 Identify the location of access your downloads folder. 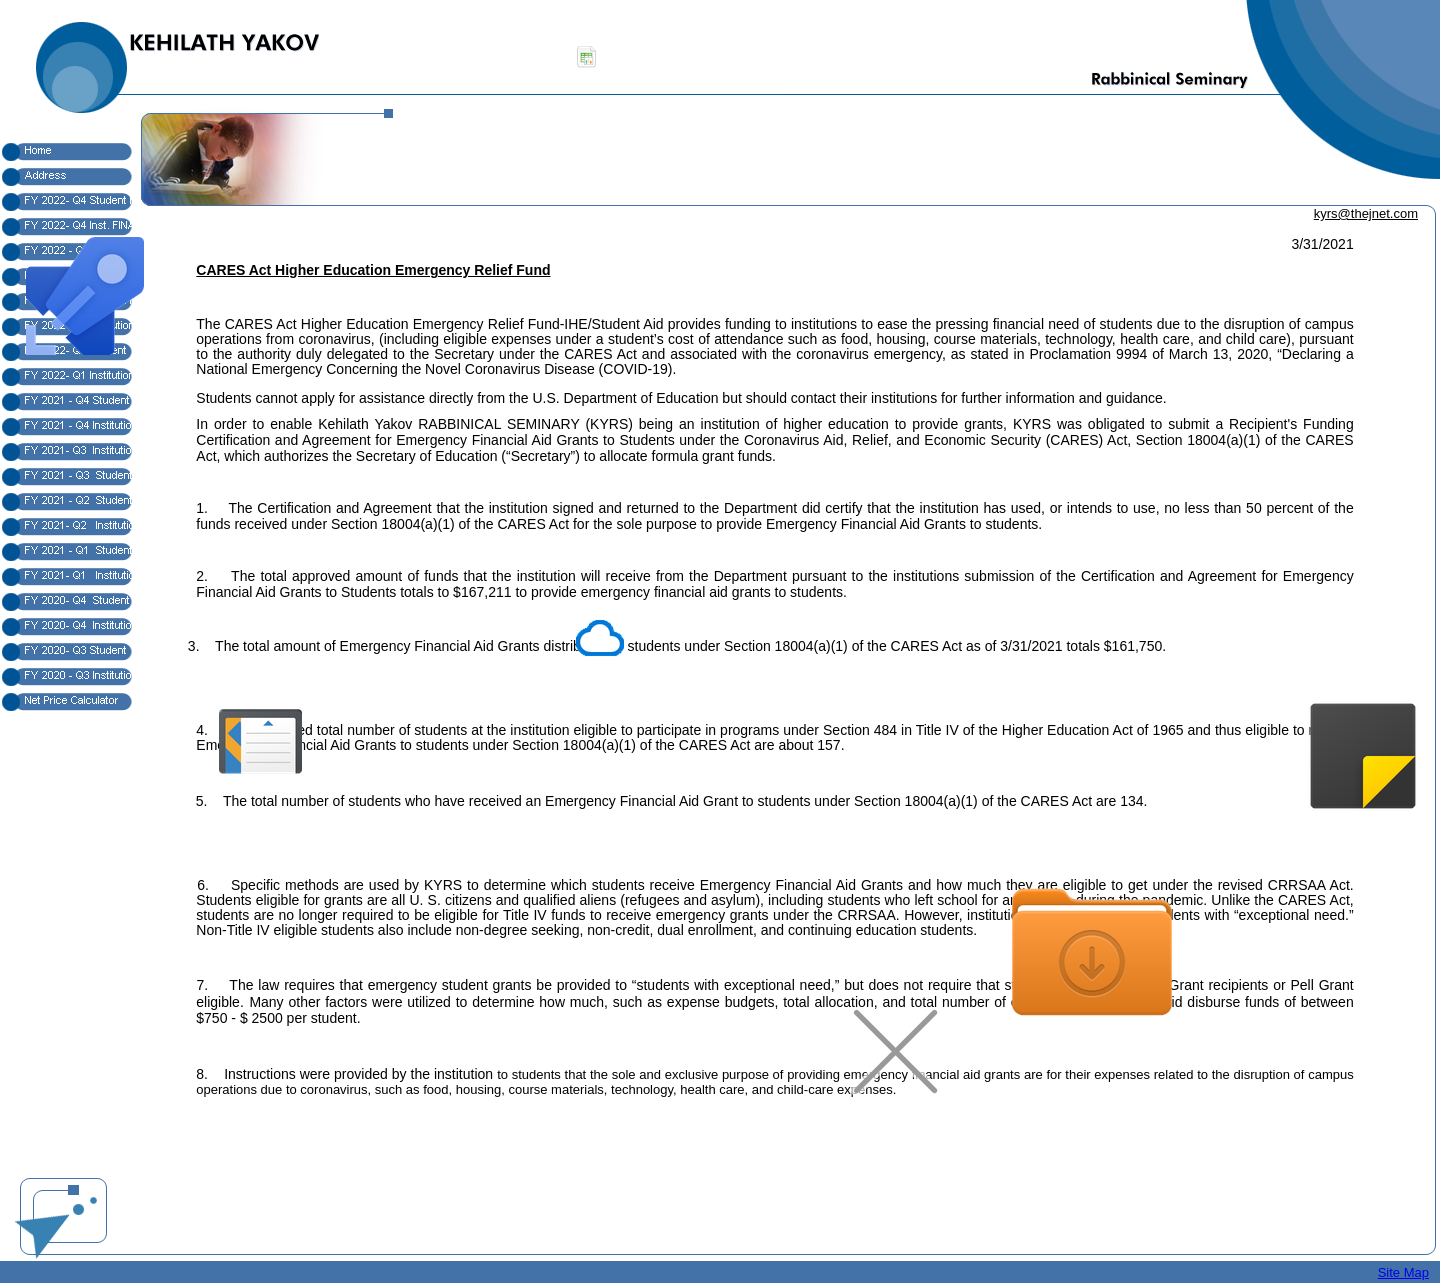
(1092, 952).